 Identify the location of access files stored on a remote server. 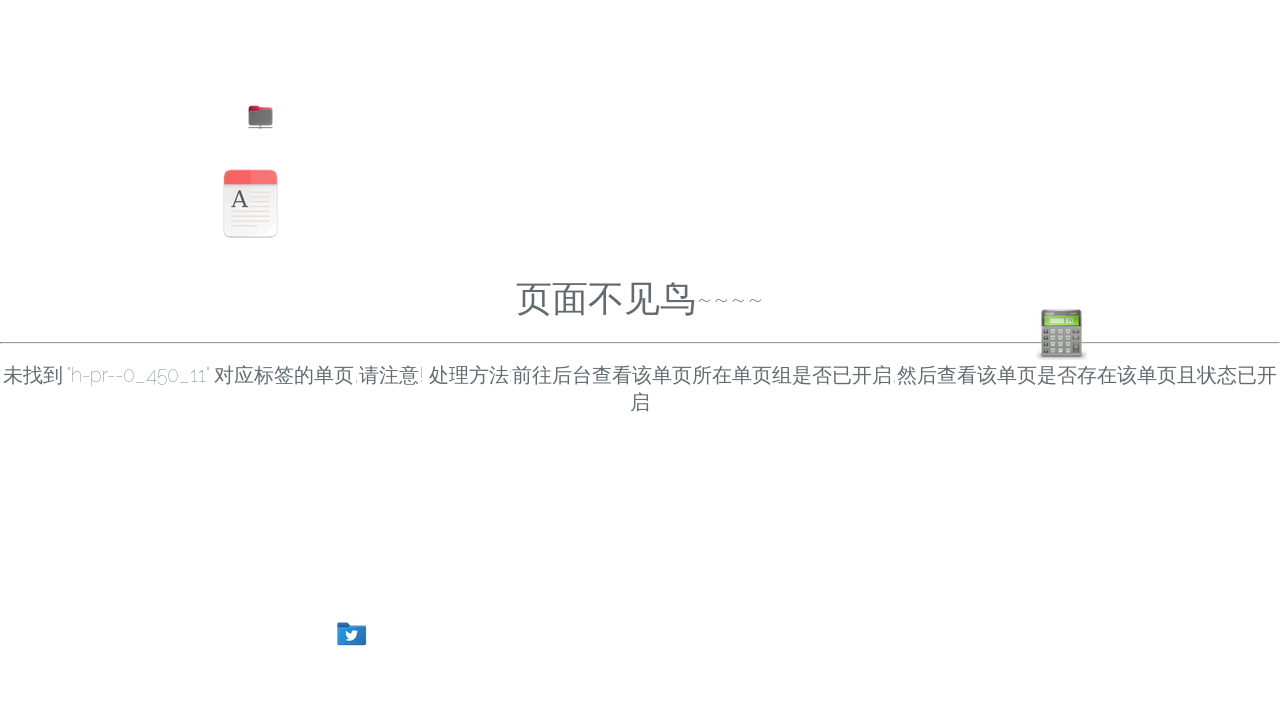
(260, 116).